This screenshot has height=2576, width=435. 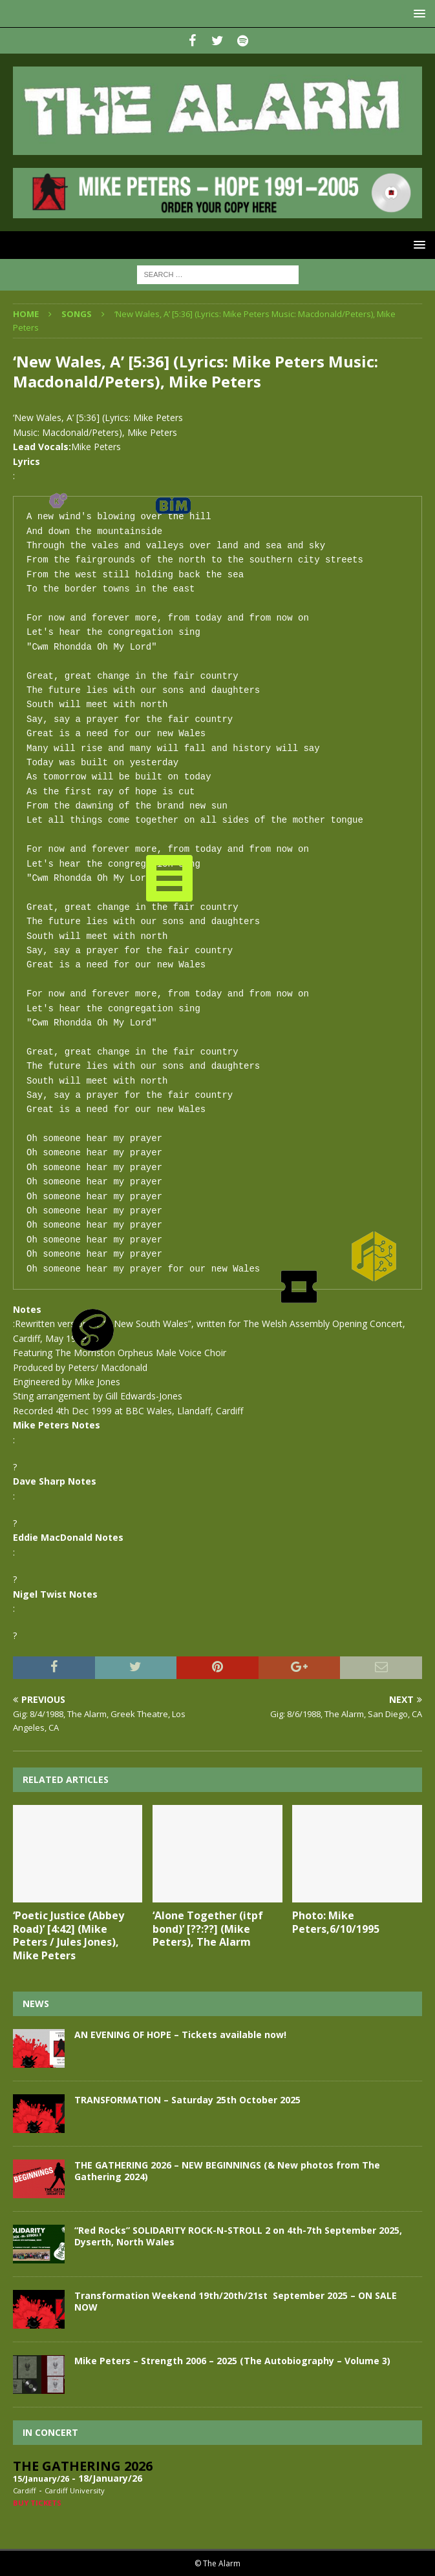 I want to click on sass css preprocessor logo, so click(x=92, y=1330).